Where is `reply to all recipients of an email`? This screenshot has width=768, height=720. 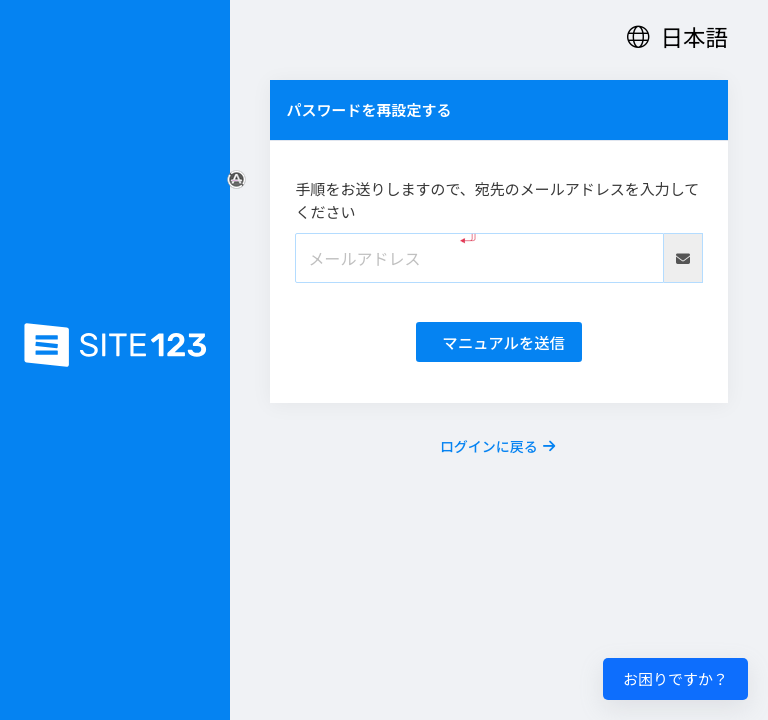 reply to all recipients of an email is located at coordinates (467, 238).